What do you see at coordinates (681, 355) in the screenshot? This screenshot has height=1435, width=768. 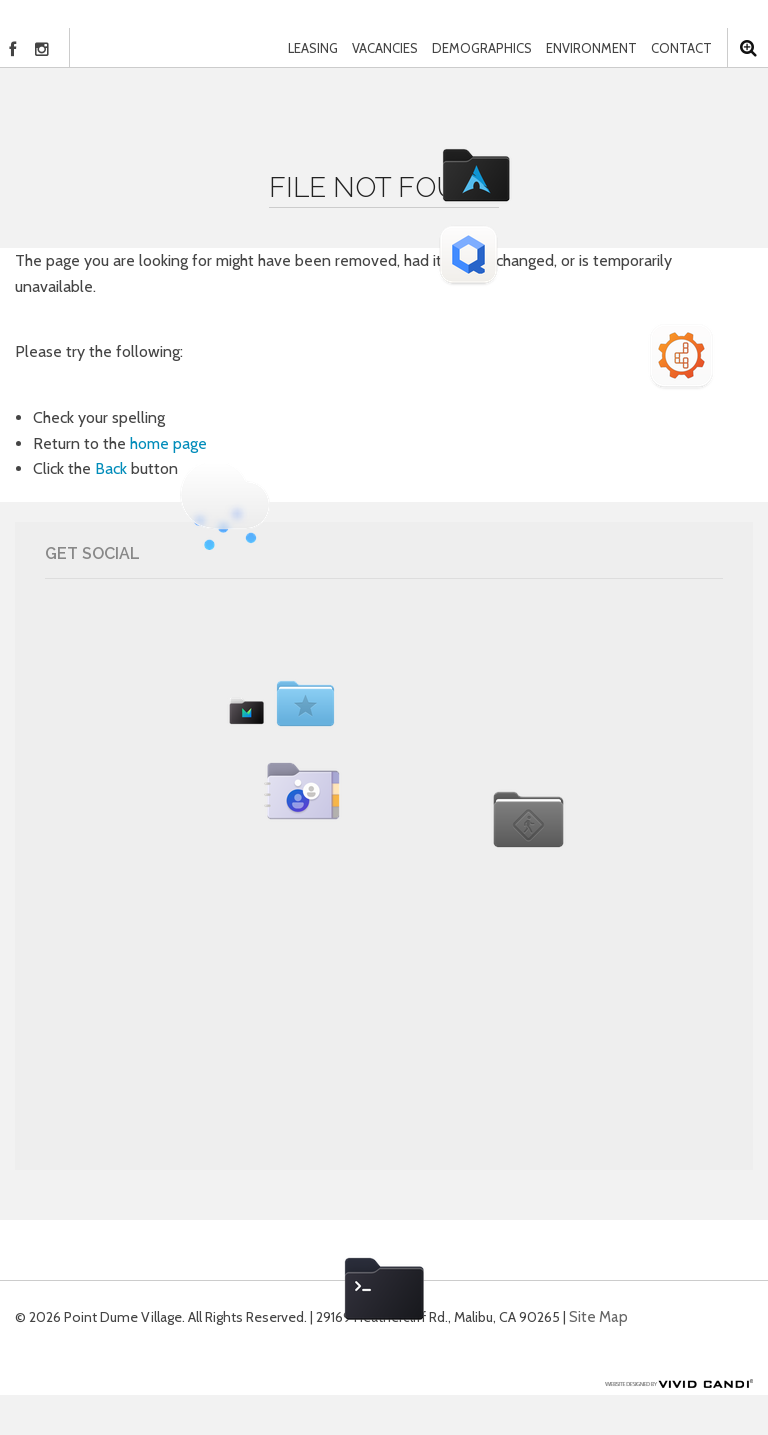 I see `open btrfs assistant for managing btrfs filesystem snapshots` at bounding box center [681, 355].